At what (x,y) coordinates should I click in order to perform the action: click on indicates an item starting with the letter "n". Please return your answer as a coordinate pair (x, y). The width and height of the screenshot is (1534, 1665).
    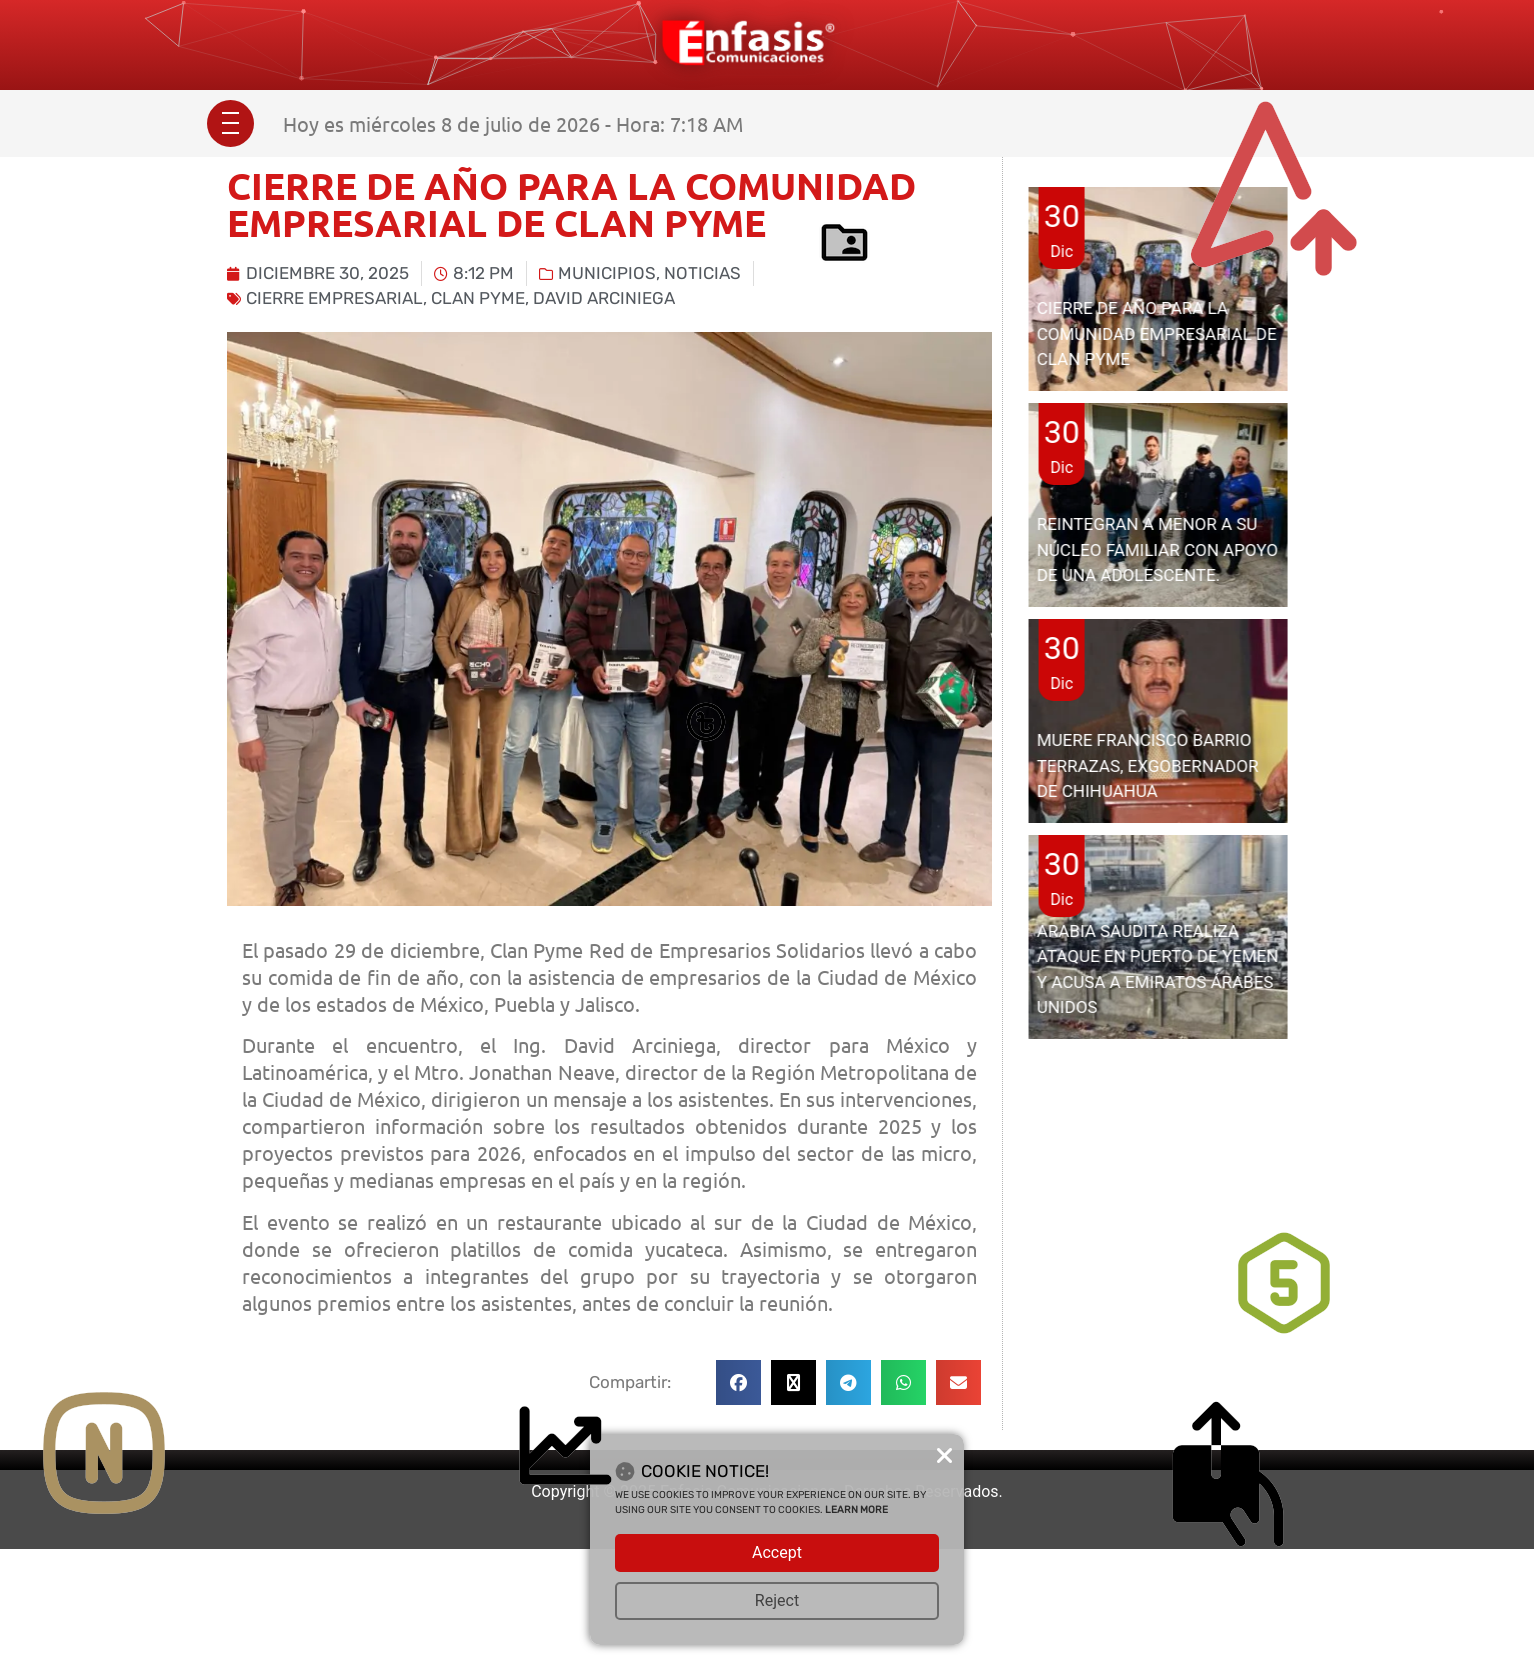
    Looking at the image, I should click on (104, 1453).